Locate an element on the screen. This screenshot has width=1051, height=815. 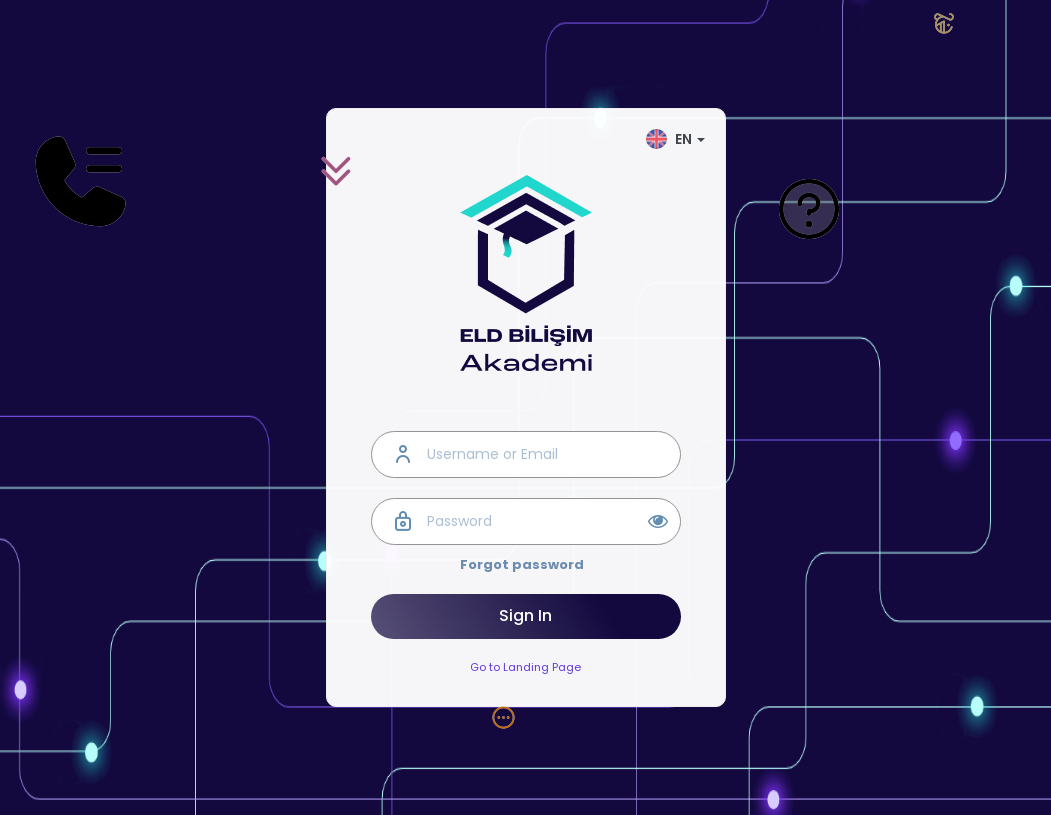
view contact list or phone directory is located at coordinates (82, 179).